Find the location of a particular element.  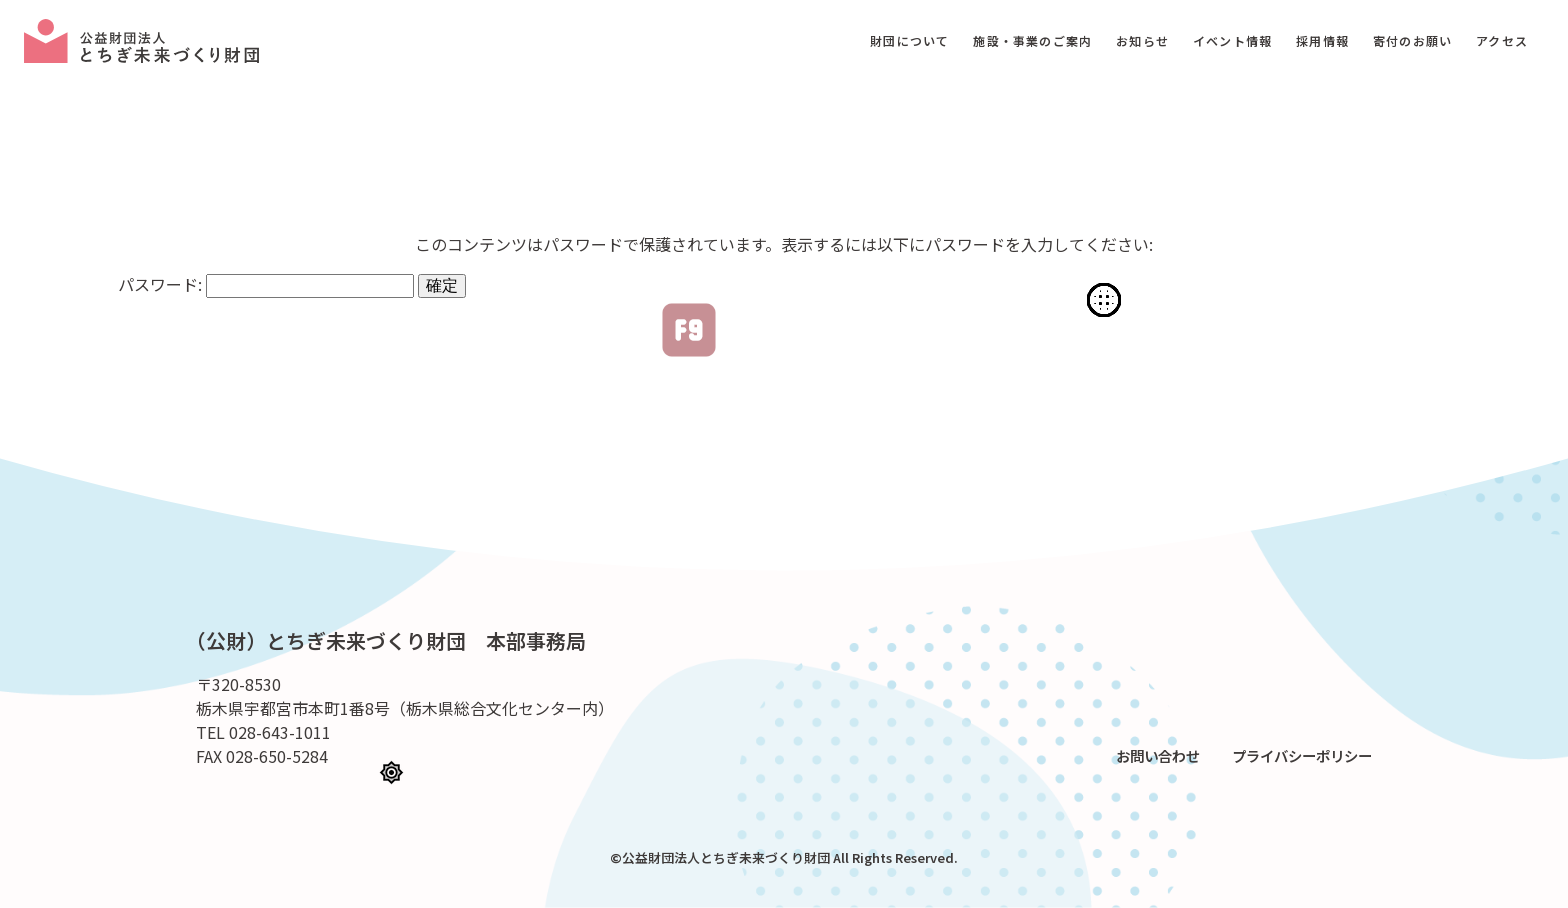

keyboard shortcut indicator for F9 function key is located at coordinates (689, 330).